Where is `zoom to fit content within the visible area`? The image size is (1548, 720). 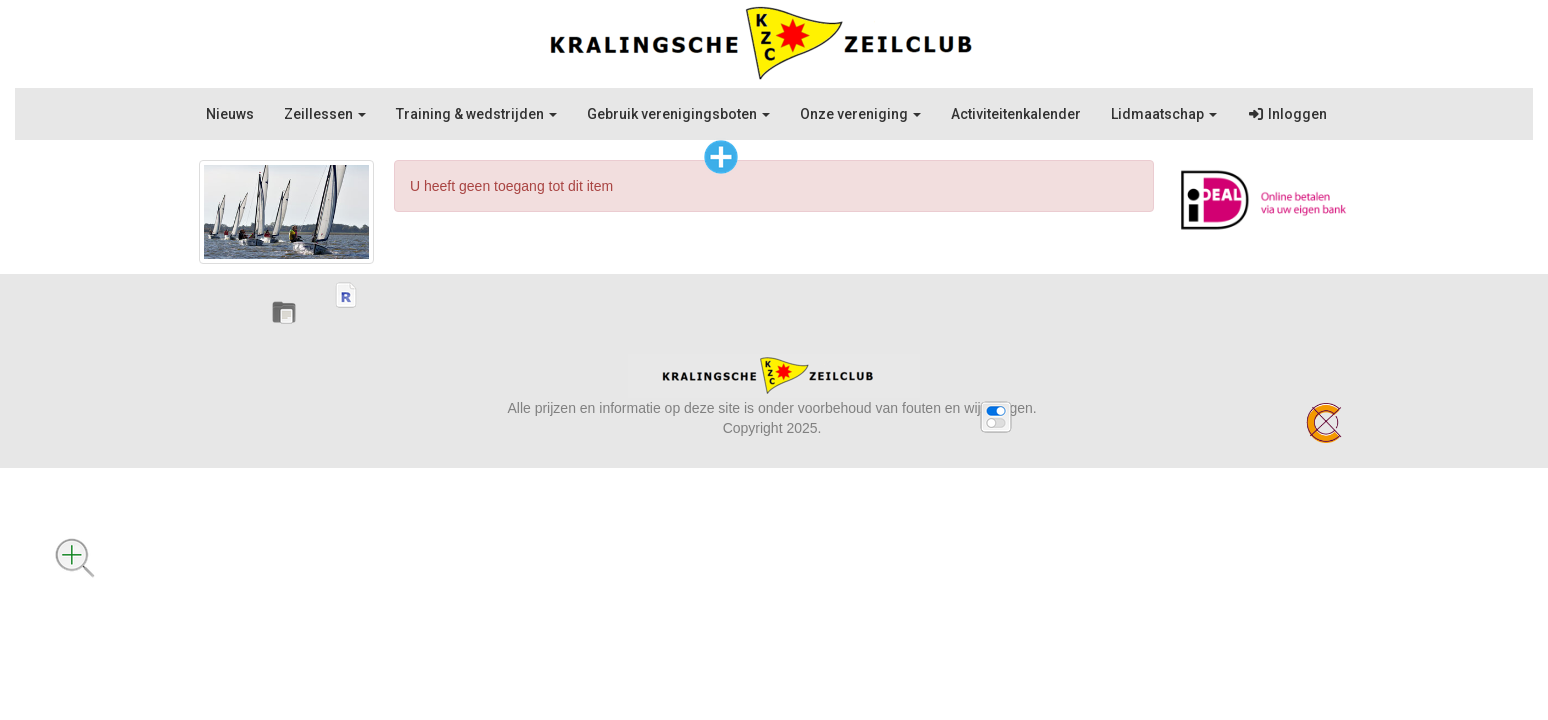 zoom to fit content within the visible area is located at coordinates (74, 557).